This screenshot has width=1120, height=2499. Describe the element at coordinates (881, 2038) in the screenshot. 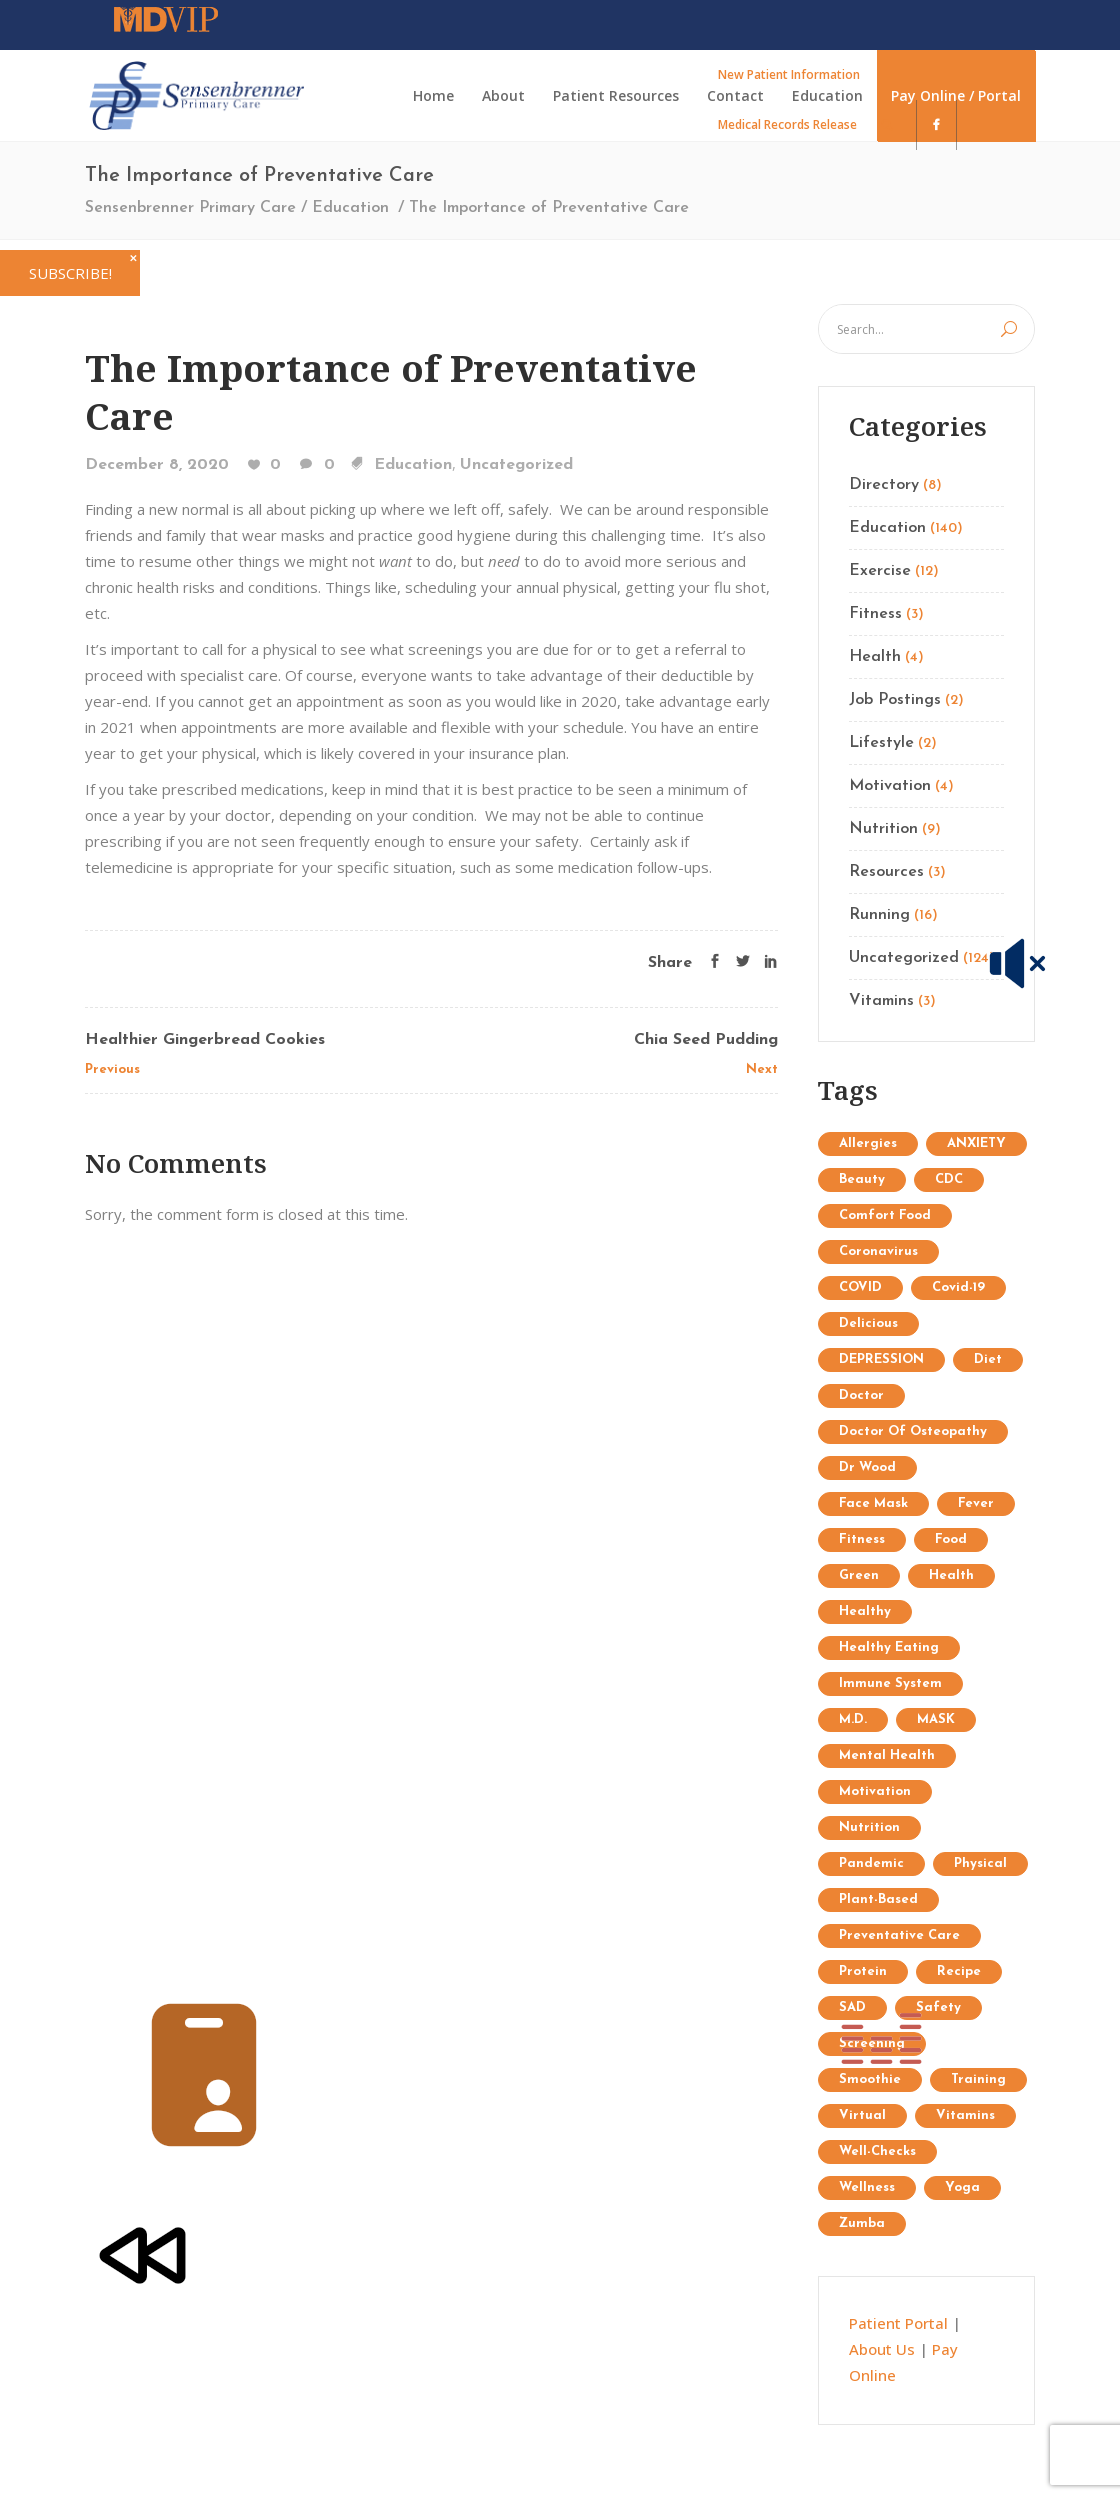

I see `adjust audio equalizer settings` at that location.